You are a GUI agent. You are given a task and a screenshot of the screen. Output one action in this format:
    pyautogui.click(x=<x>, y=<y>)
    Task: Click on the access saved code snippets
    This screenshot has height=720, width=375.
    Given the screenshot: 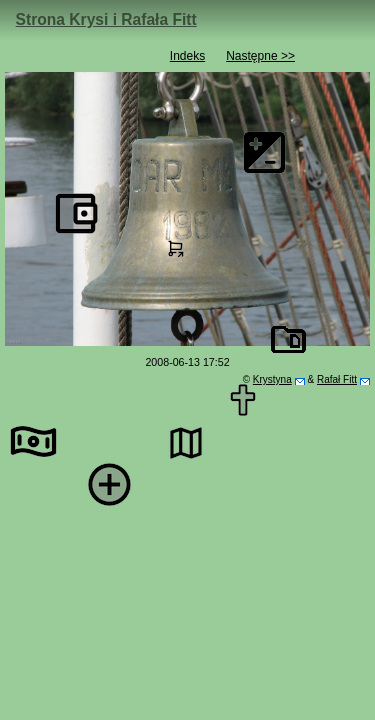 What is the action you would take?
    pyautogui.click(x=288, y=339)
    